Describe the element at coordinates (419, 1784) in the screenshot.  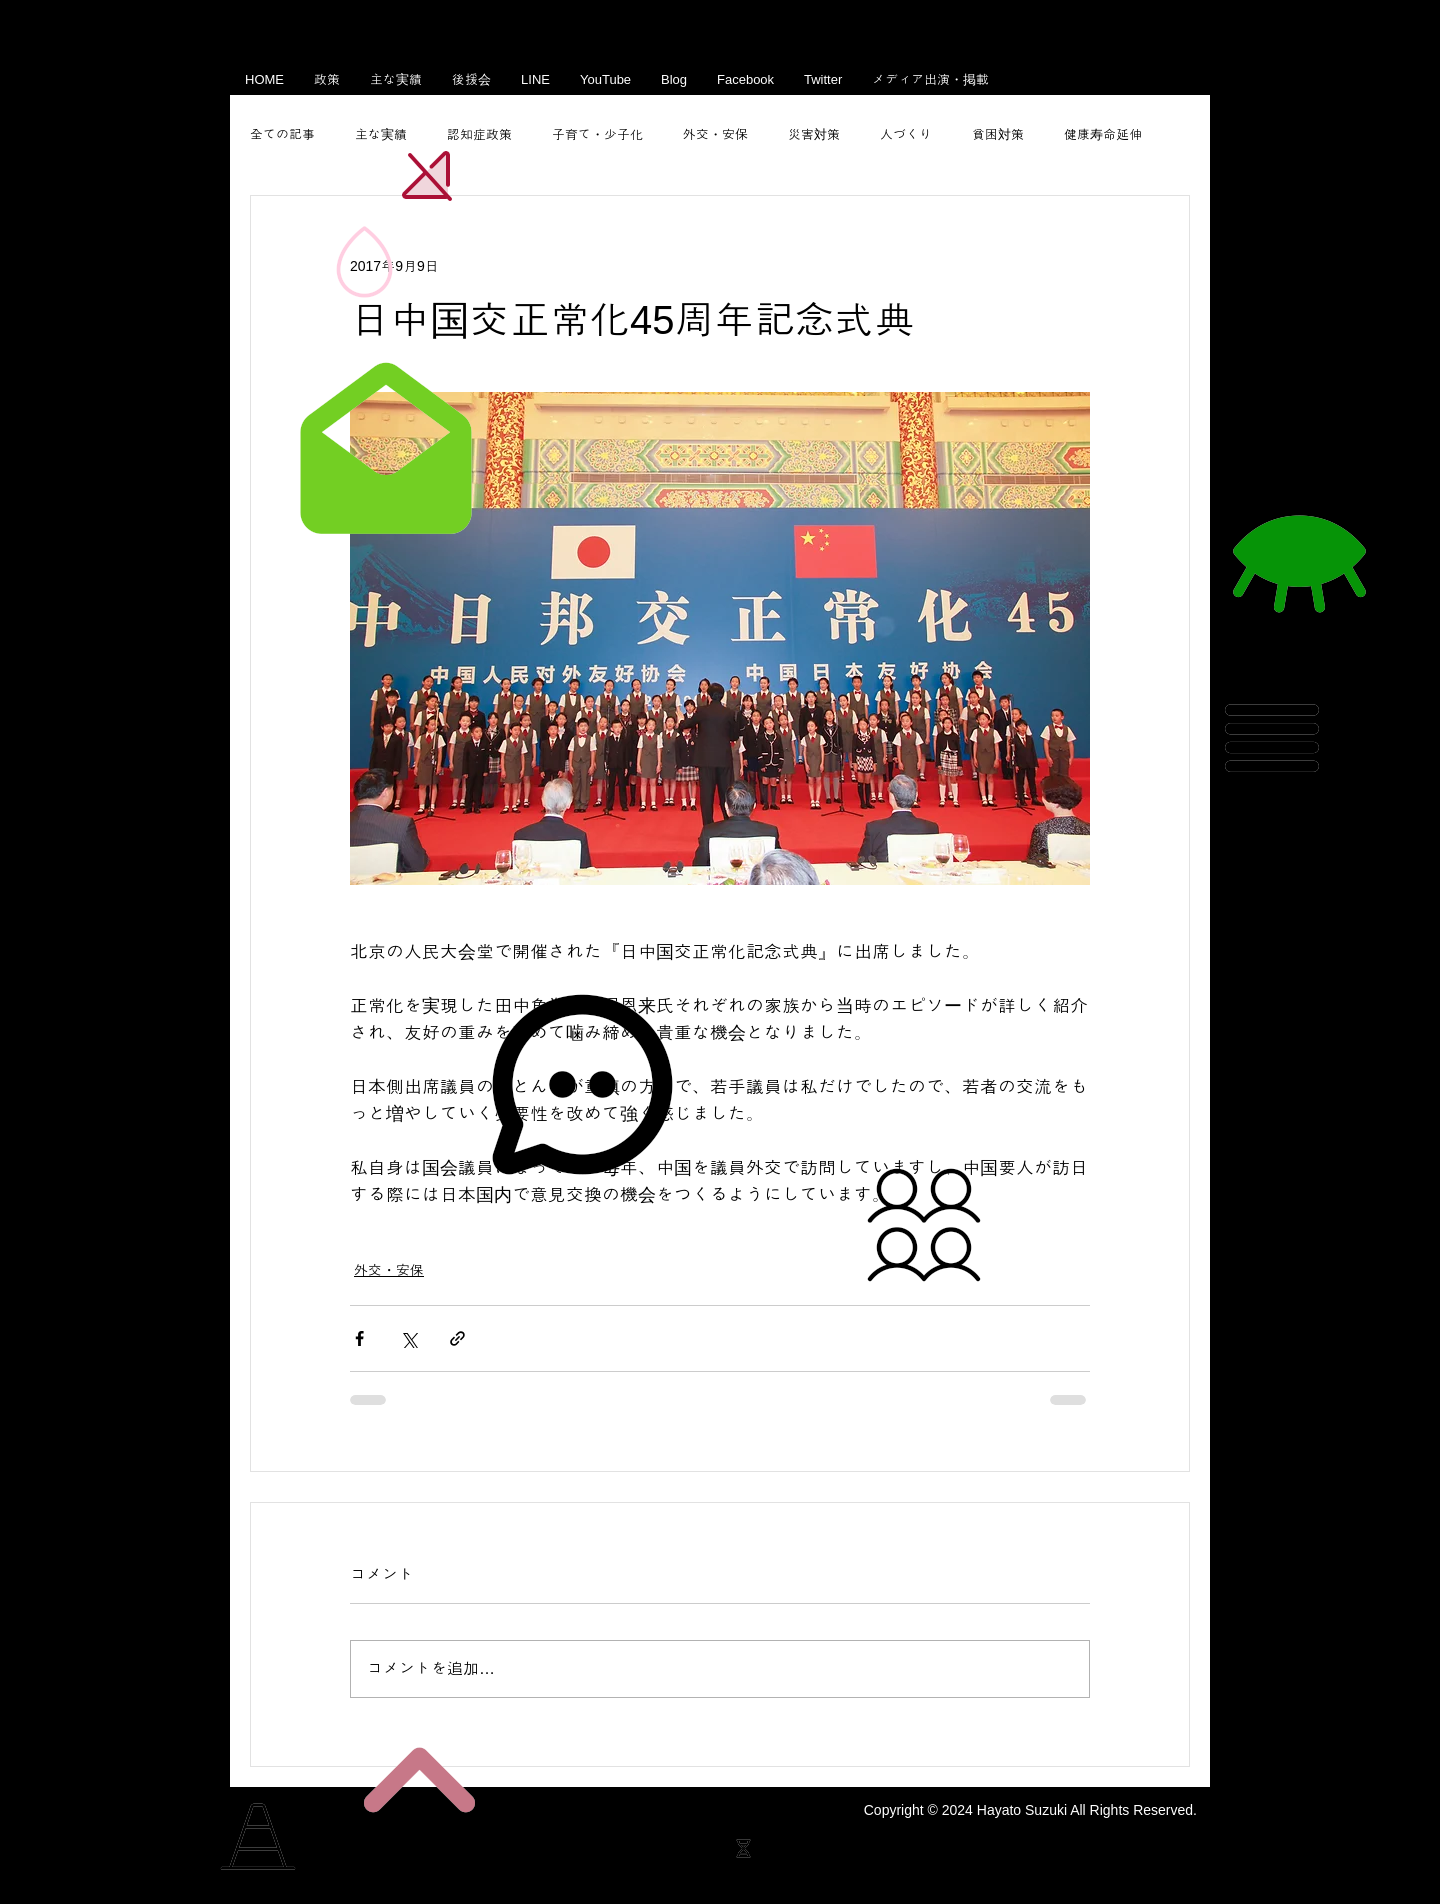
I see `collapse an expanded section` at that location.